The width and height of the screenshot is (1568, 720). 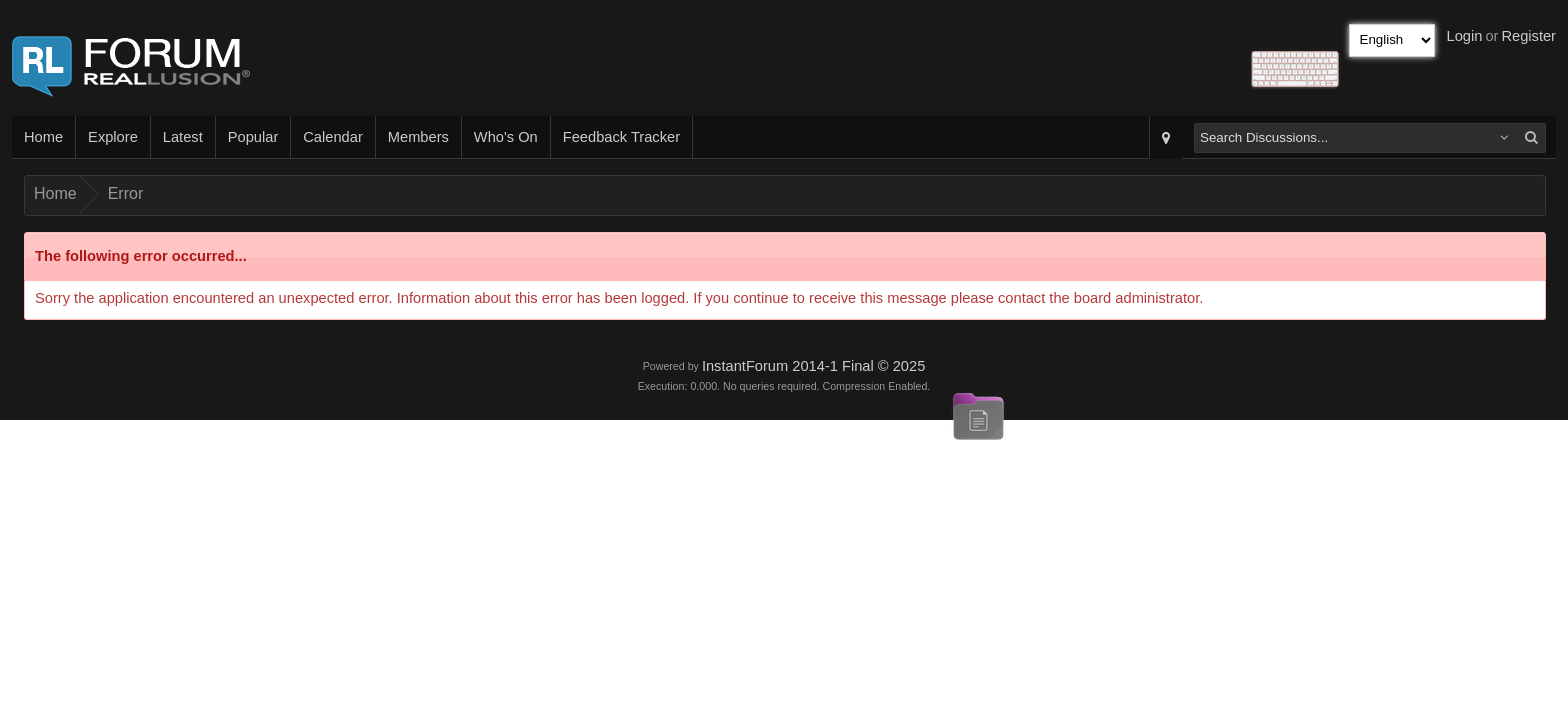 I want to click on connect to a wireless bluetooth keyboard, so click(x=1295, y=69).